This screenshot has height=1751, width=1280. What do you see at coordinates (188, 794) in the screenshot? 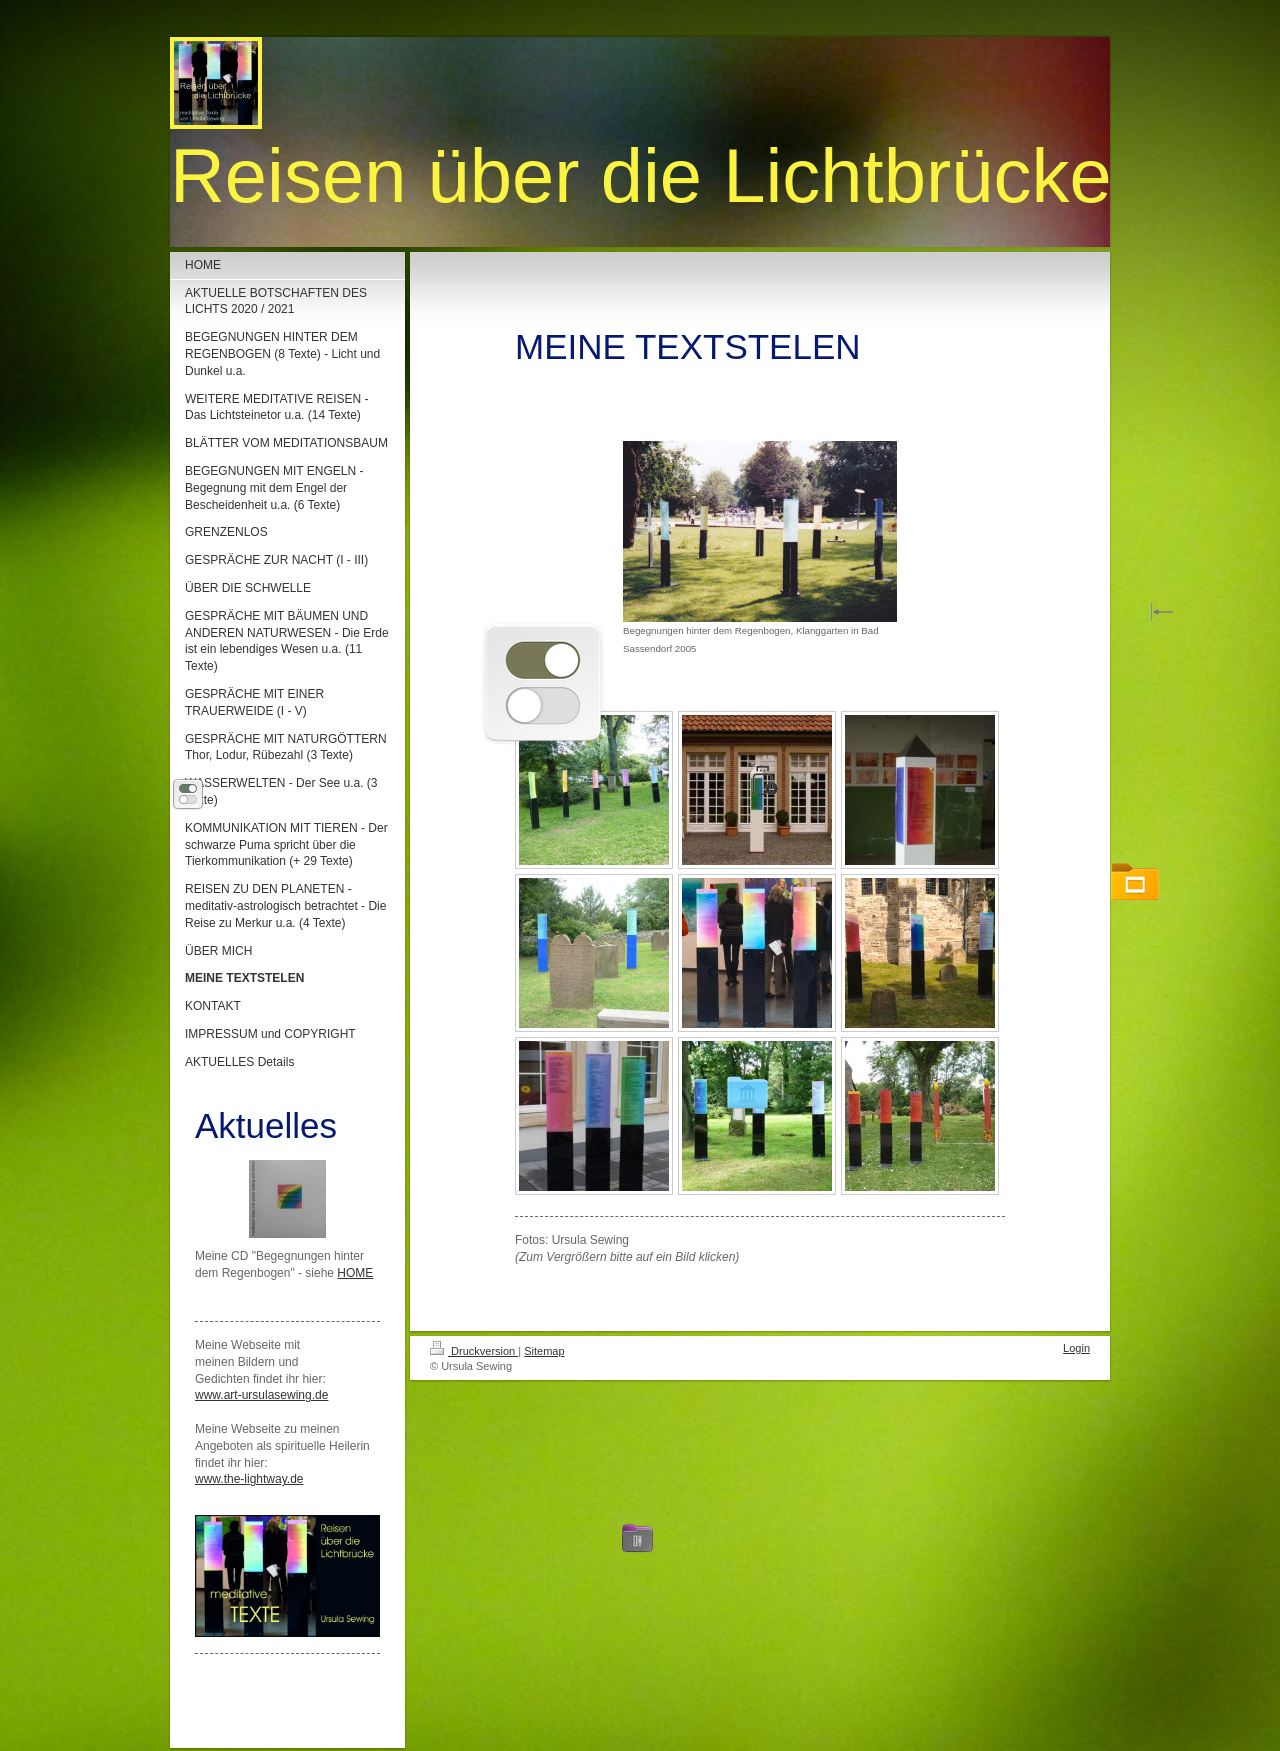
I see `open system settings or preferences` at bounding box center [188, 794].